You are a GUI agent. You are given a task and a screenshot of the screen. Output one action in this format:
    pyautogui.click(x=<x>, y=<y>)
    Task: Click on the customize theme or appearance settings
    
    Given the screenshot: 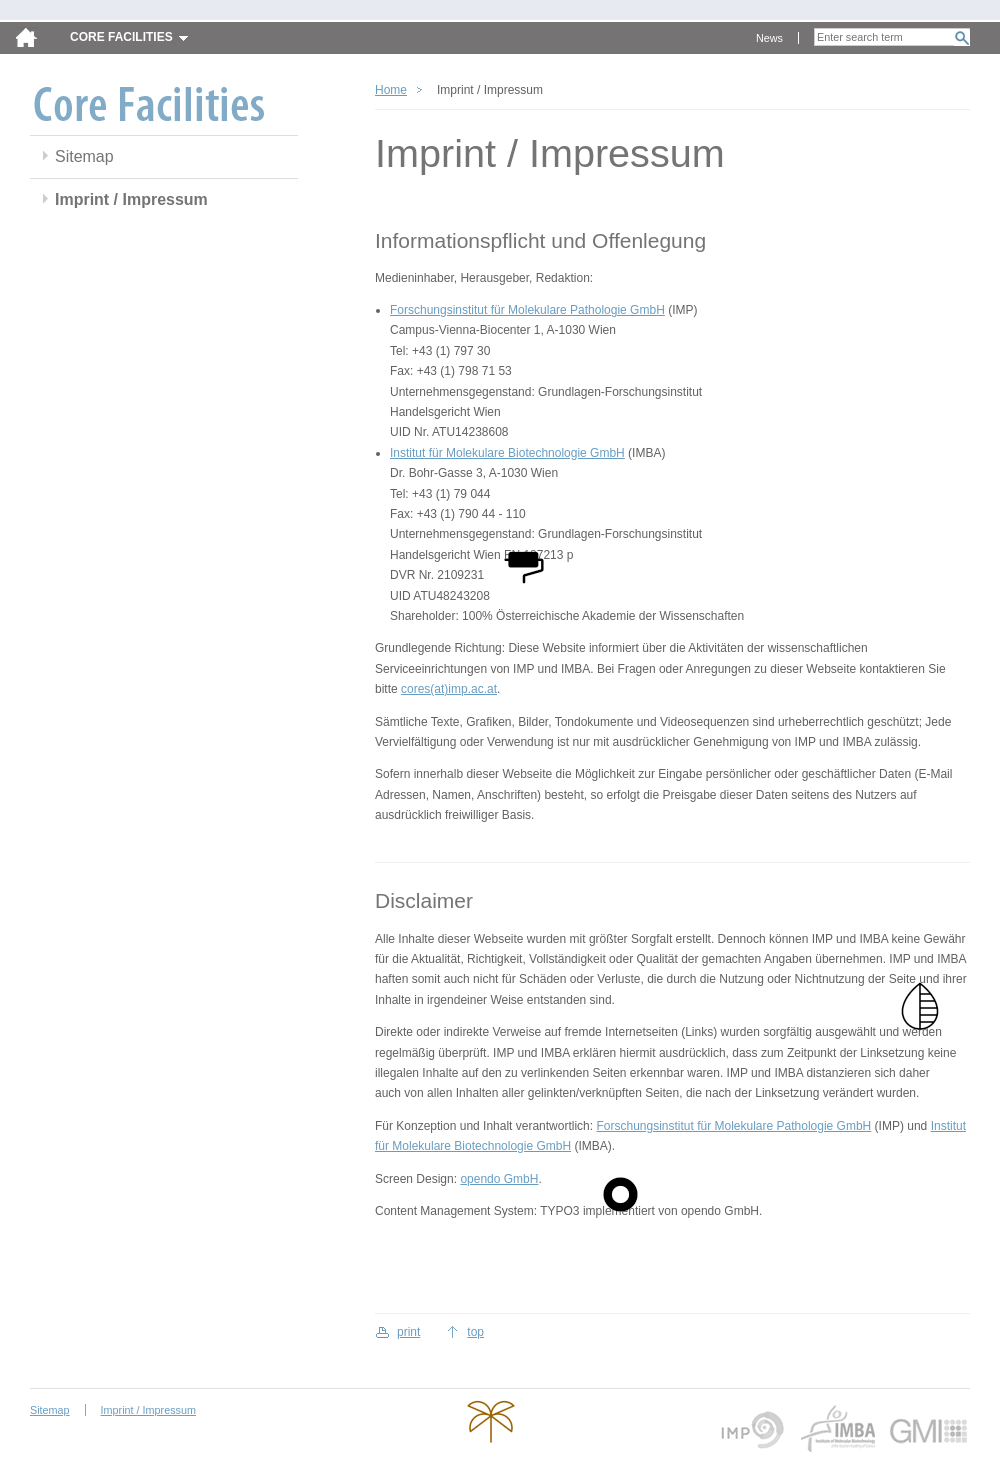 What is the action you would take?
    pyautogui.click(x=524, y=565)
    